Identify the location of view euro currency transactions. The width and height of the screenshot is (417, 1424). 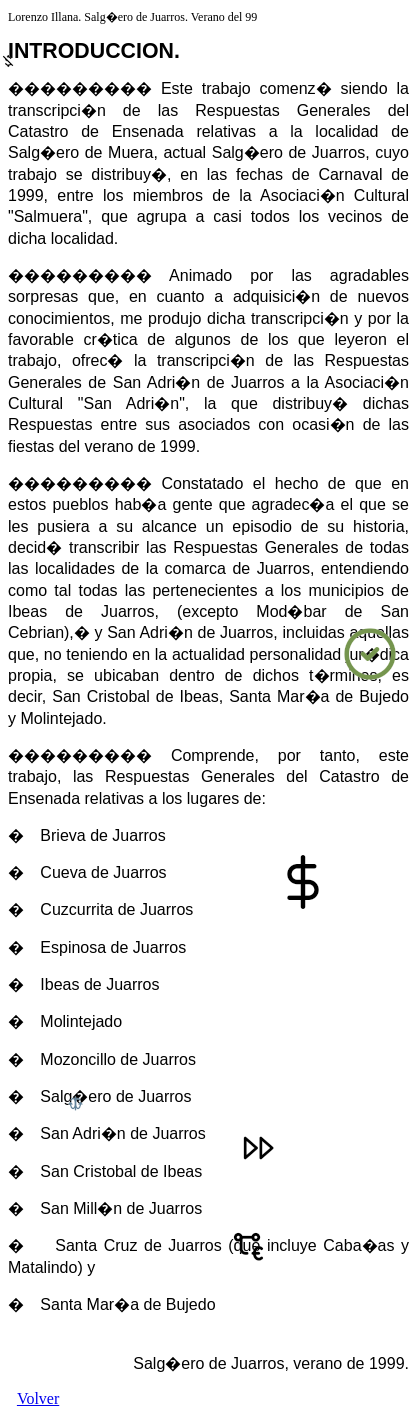
(248, 1247).